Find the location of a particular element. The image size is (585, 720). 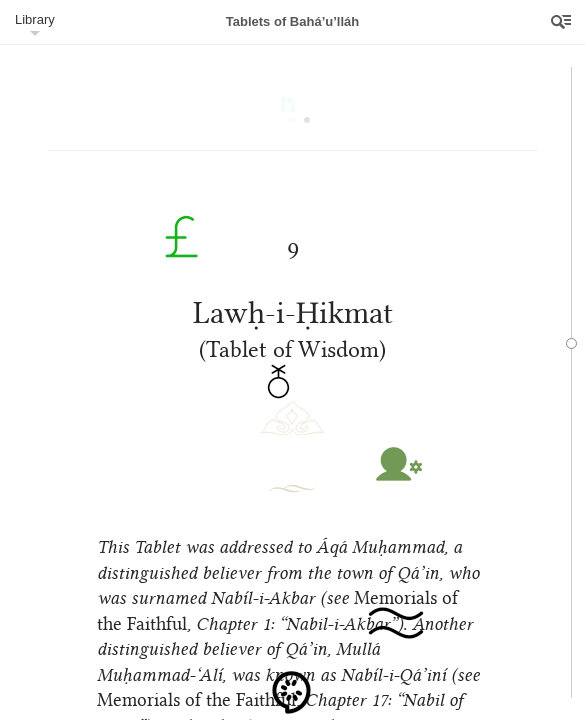

indicates approximate or estimated value is located at coordinates (396, 623).